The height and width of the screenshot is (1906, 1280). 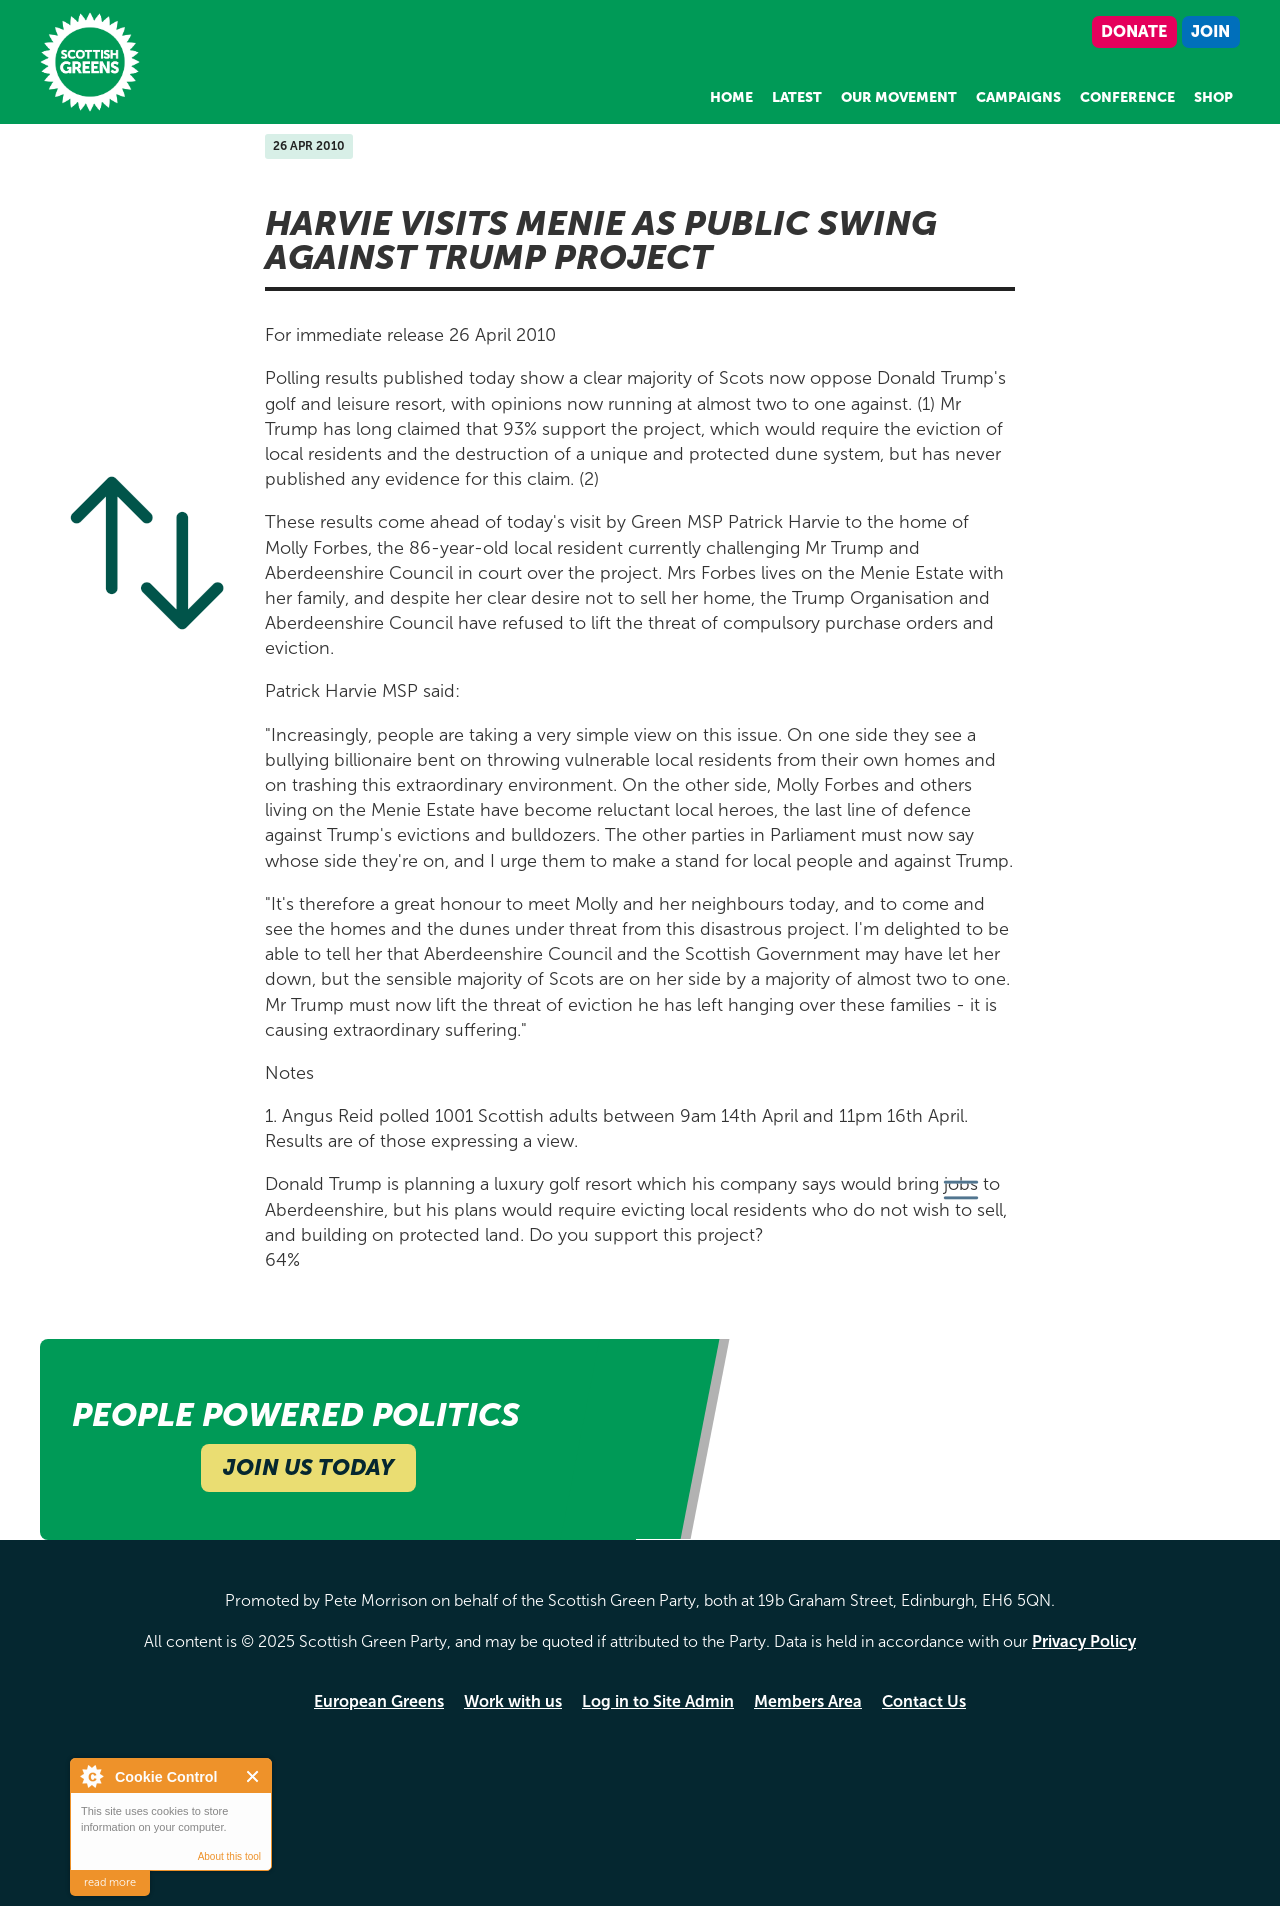 What do you see at coordinates (147, 553) in the screenshot?
I see `sort items in ascending or descending order` at bounding box center [147, 553].